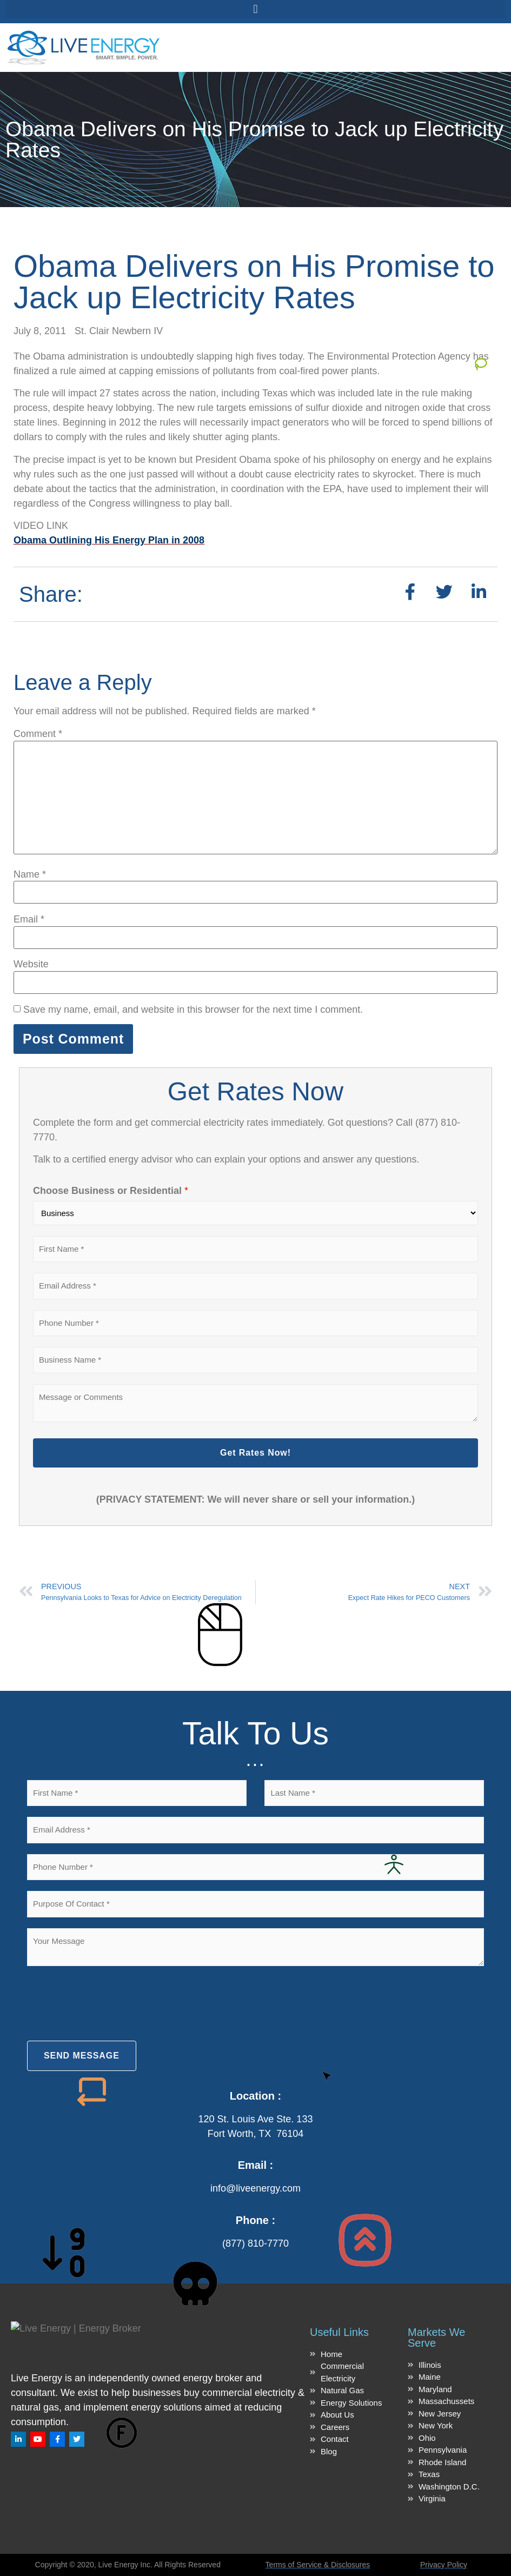 This screenshot has width=511, height=2576. Describe the element at coordinates (327, 2076) in the screenshot. I see `show current location on map` at that location.